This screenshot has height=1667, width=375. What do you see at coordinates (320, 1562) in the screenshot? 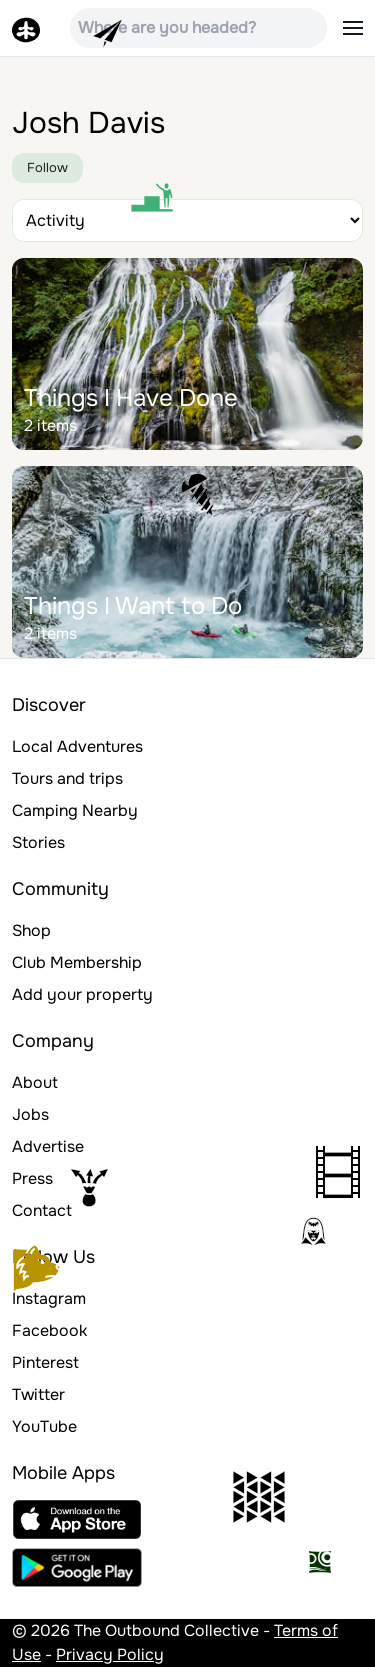
I see `decorative game UI element or background pattern` at bounding box center [320, 1562].